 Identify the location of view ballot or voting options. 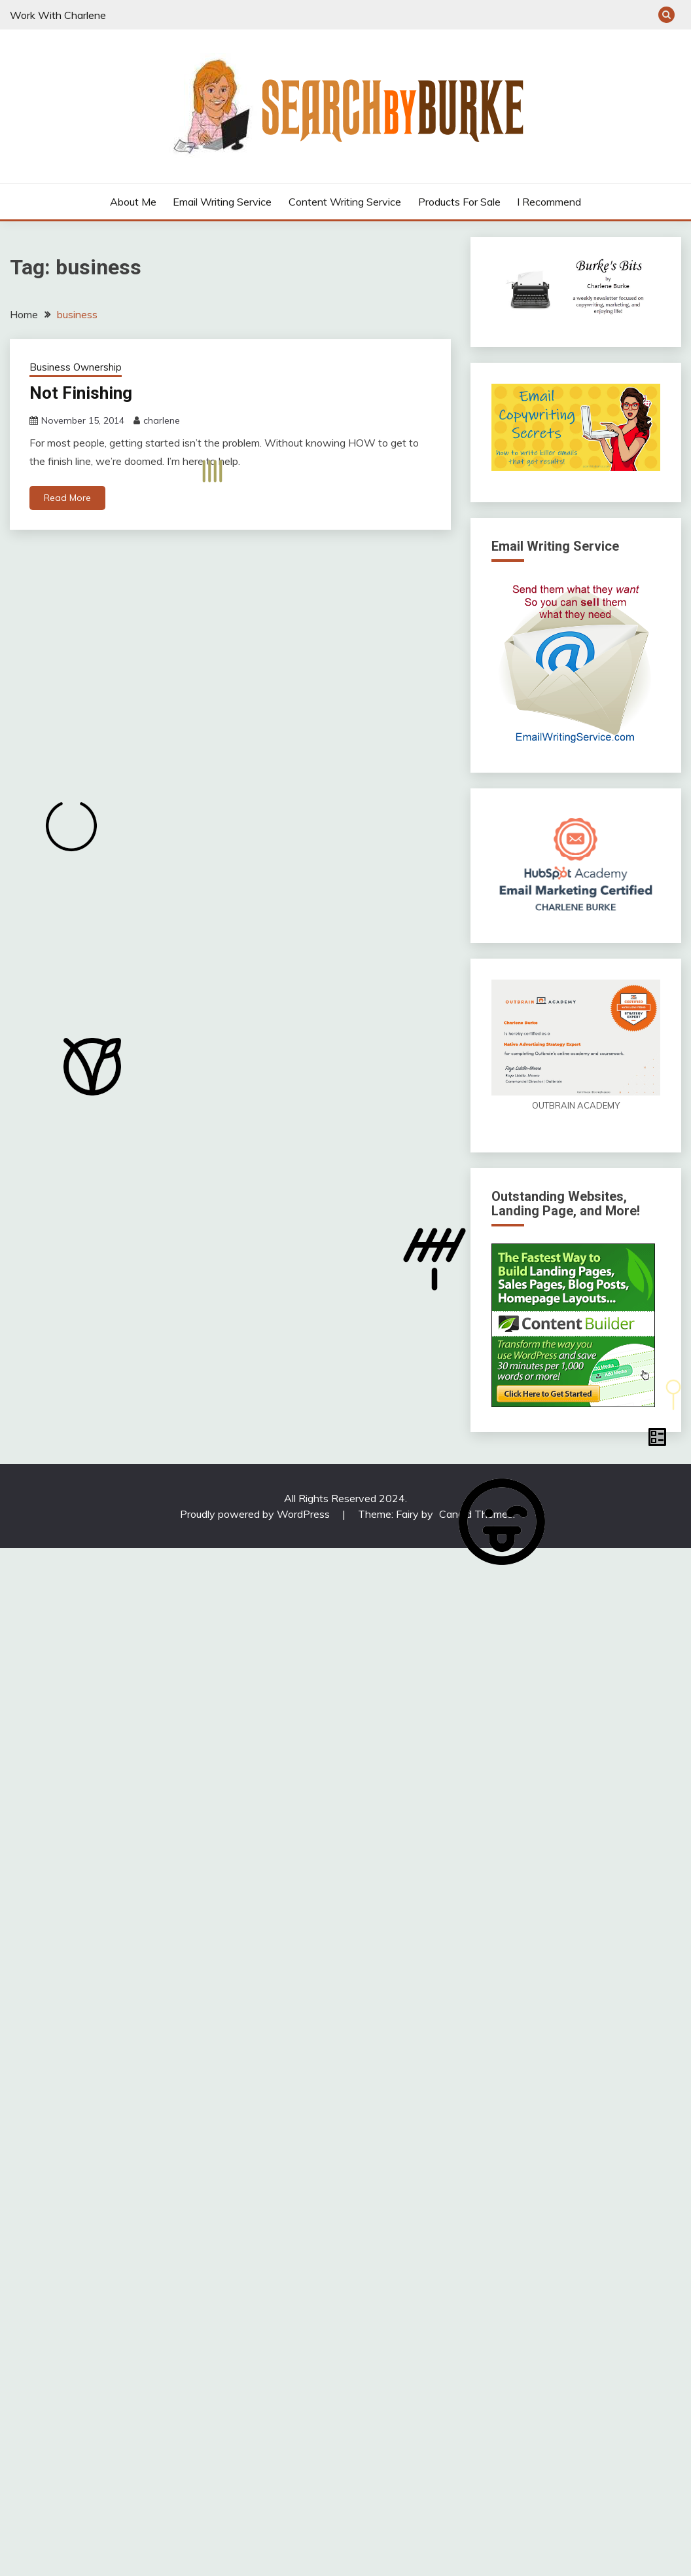
(657, 1437).